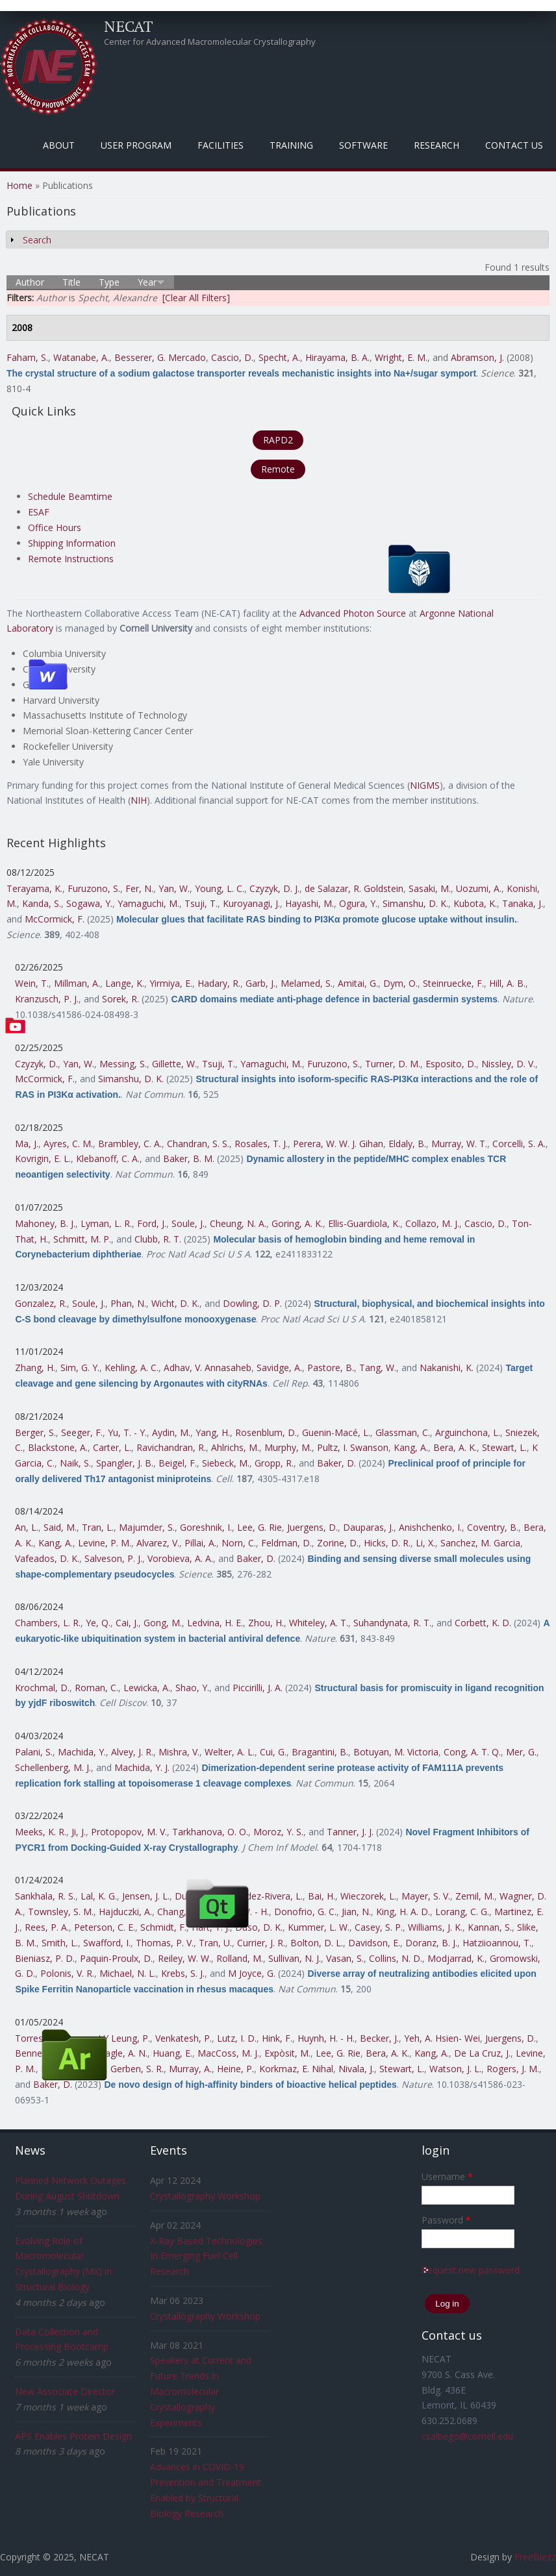 The height and width of the screenshot is (2576, 556). I want to click on open adobe aero project files folder, so click(74, 2057).